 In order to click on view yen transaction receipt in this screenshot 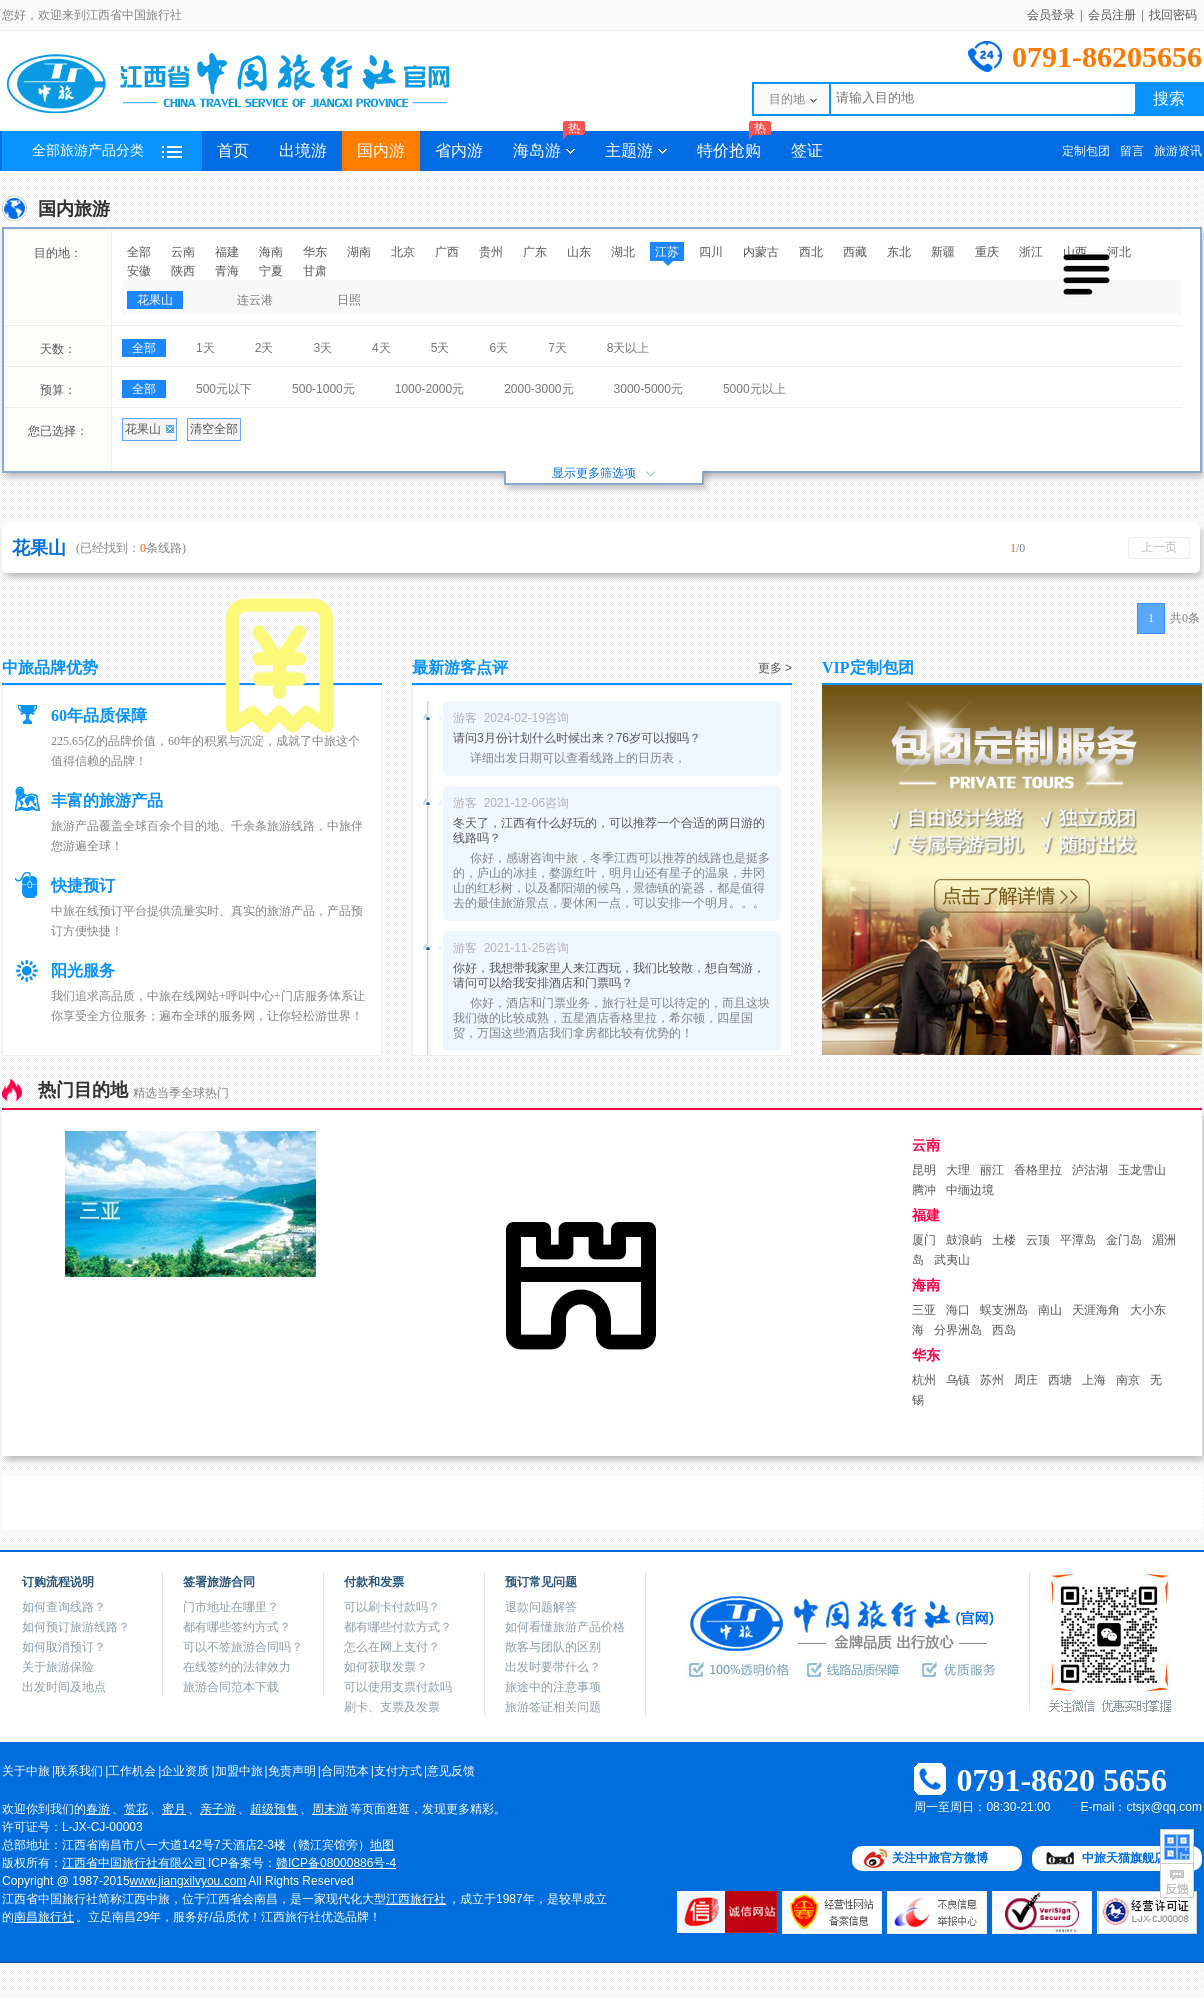, I will do `click(279, 665)`.